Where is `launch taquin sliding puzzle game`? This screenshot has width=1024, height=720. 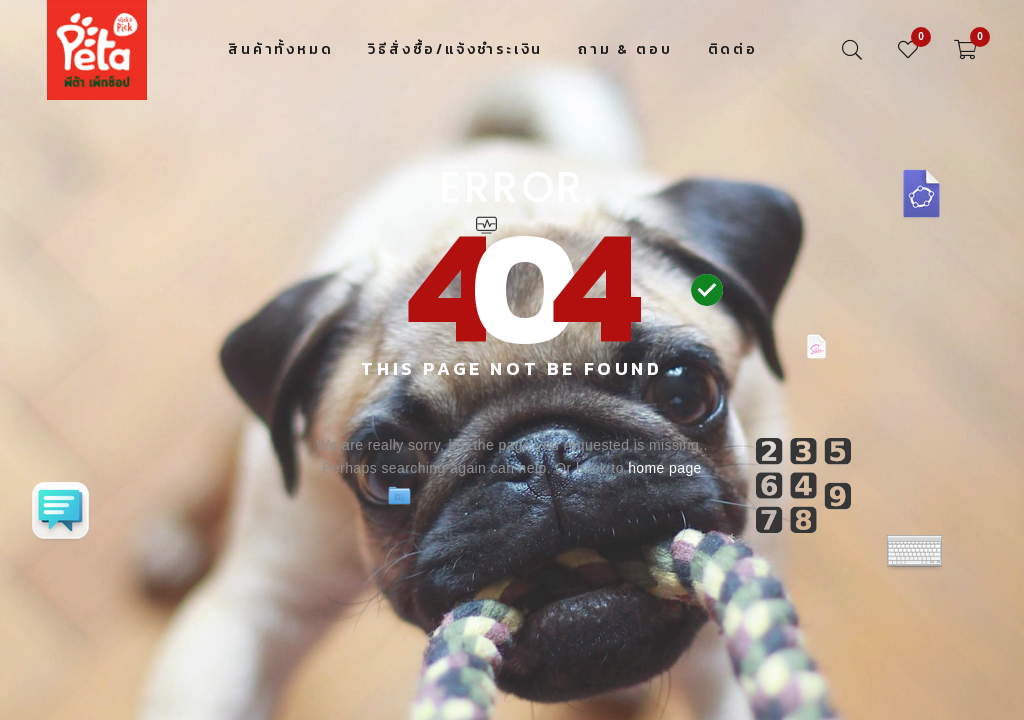 launch taquin sliding puzzle game is located at coordinates (803, 485).